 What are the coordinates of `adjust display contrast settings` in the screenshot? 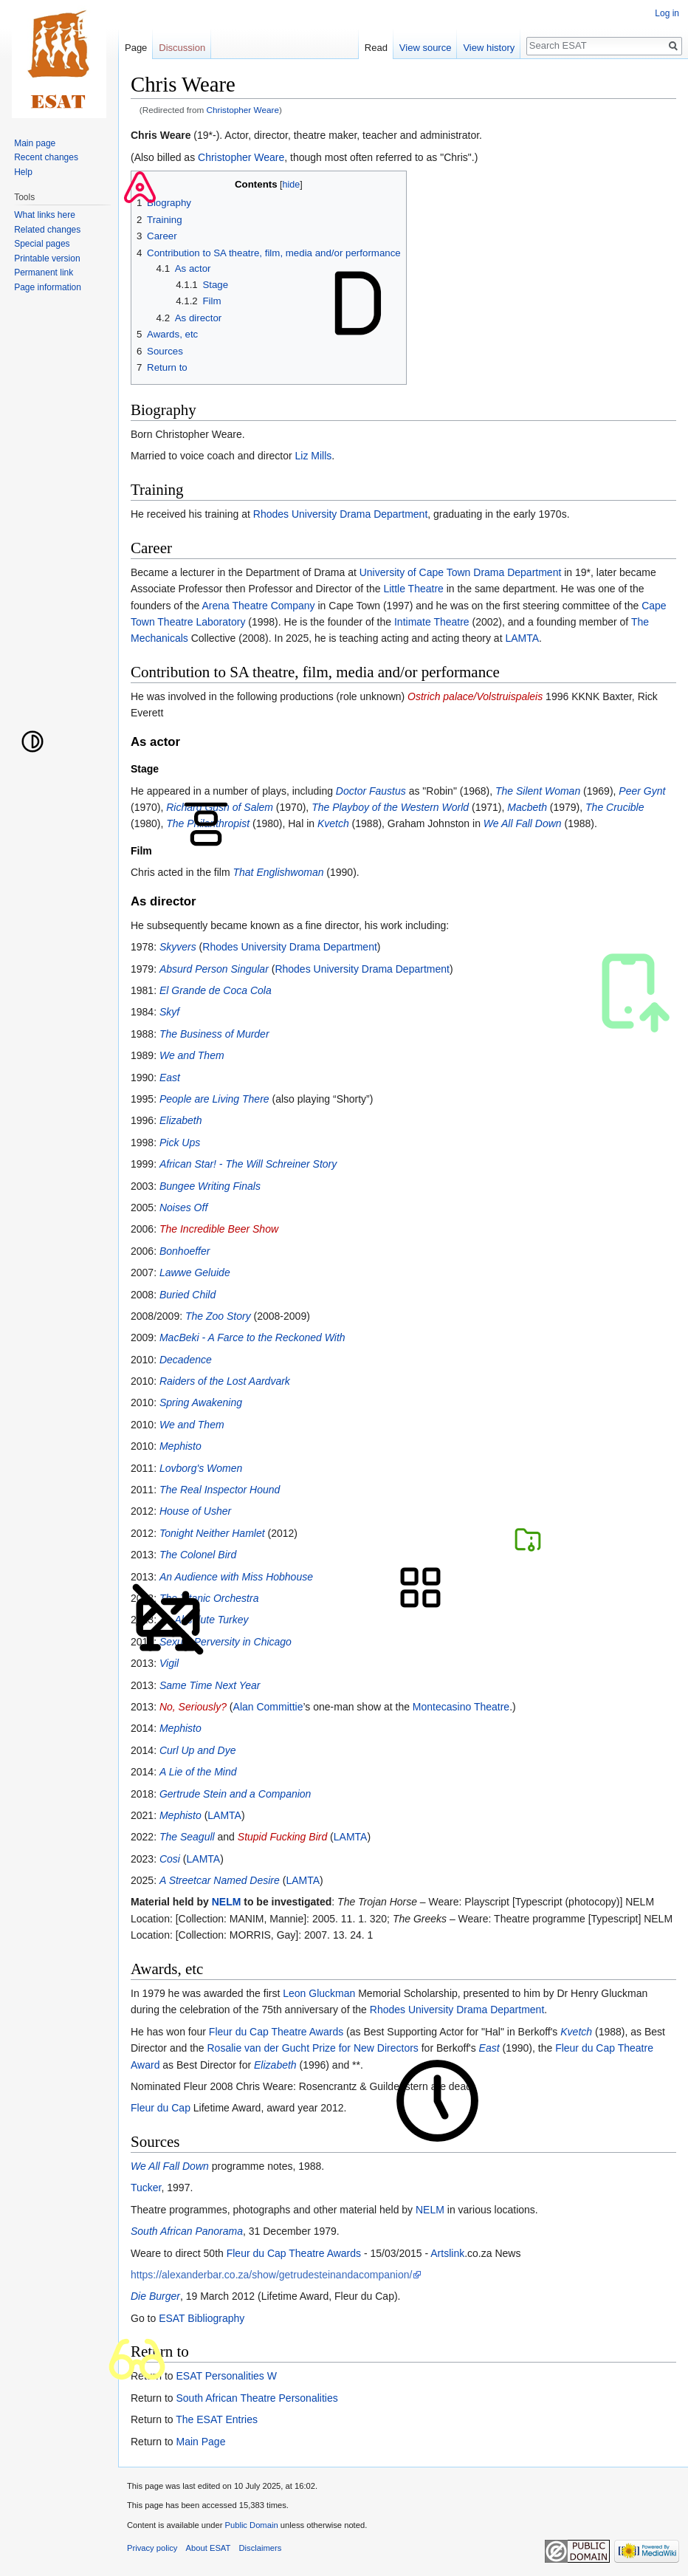 It's located at (32, 741).